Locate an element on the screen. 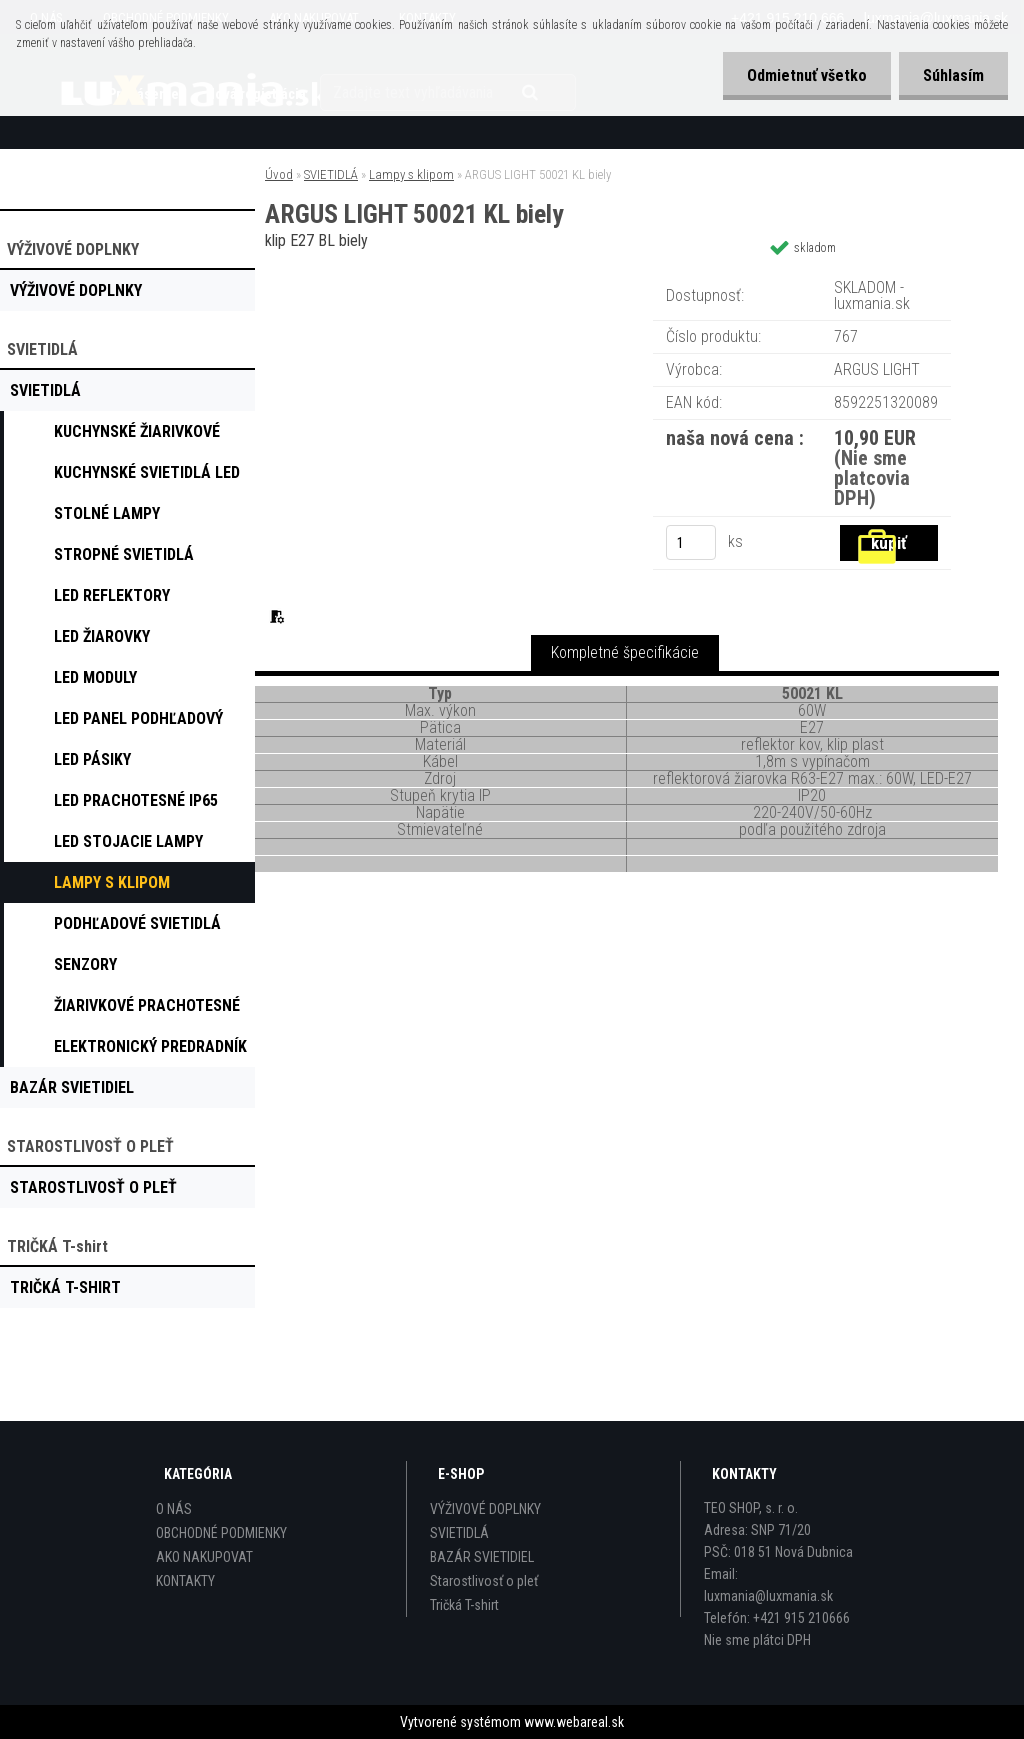 This screenshot has height=1739, width=1024. adjust room or space settings is located at coordinates (276, 616).